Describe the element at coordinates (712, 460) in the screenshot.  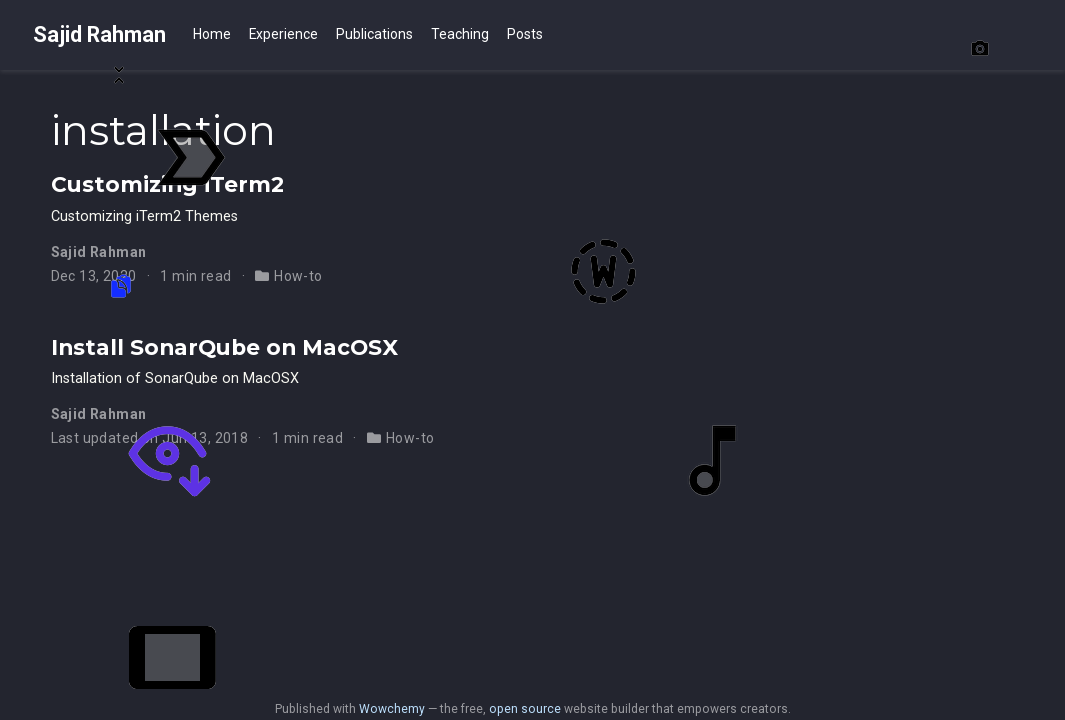
I see `play or access audio content` at that location.